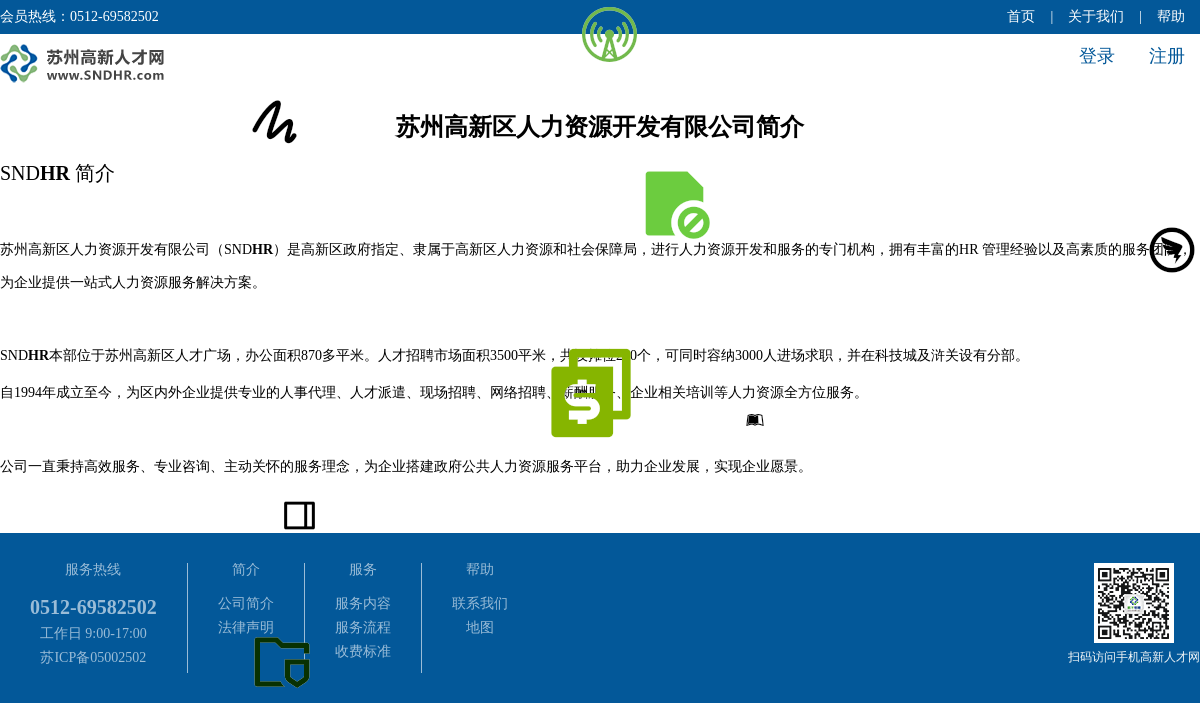 The image size is (1200, 720). I want to click on open sketching or drawing tool, so click(274, 122).